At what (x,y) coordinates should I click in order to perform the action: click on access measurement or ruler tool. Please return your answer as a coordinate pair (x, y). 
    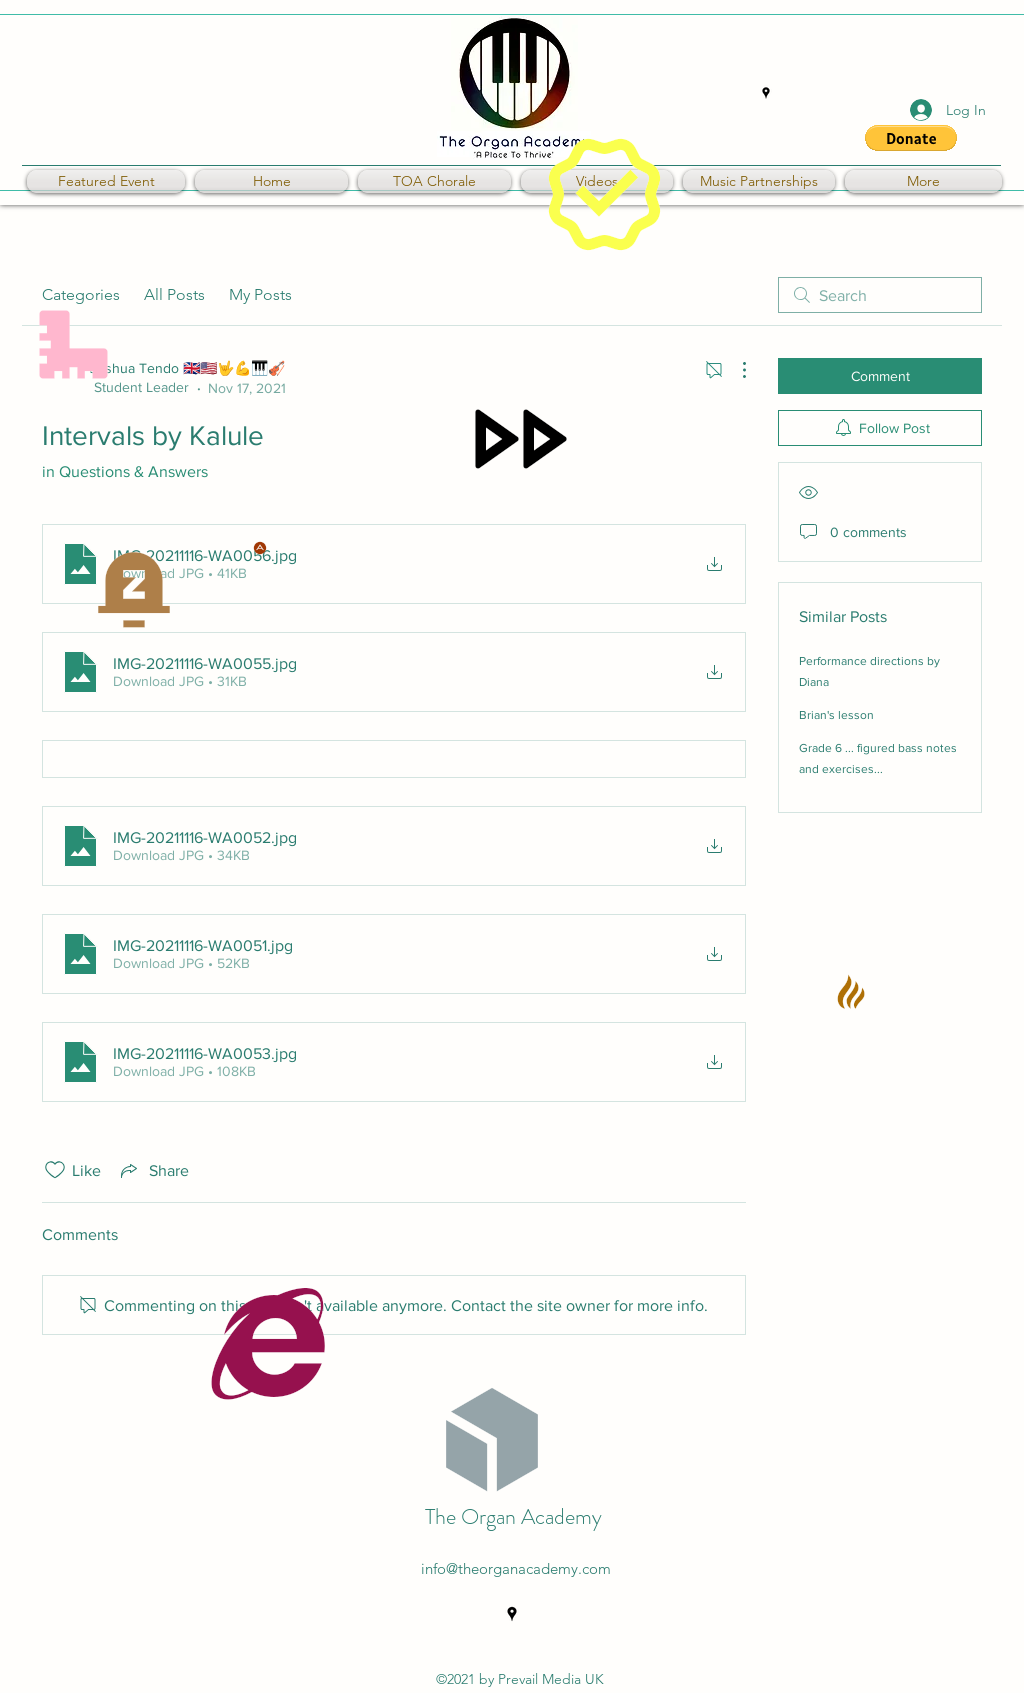
    Looking at the image, I should click on (73, 344).